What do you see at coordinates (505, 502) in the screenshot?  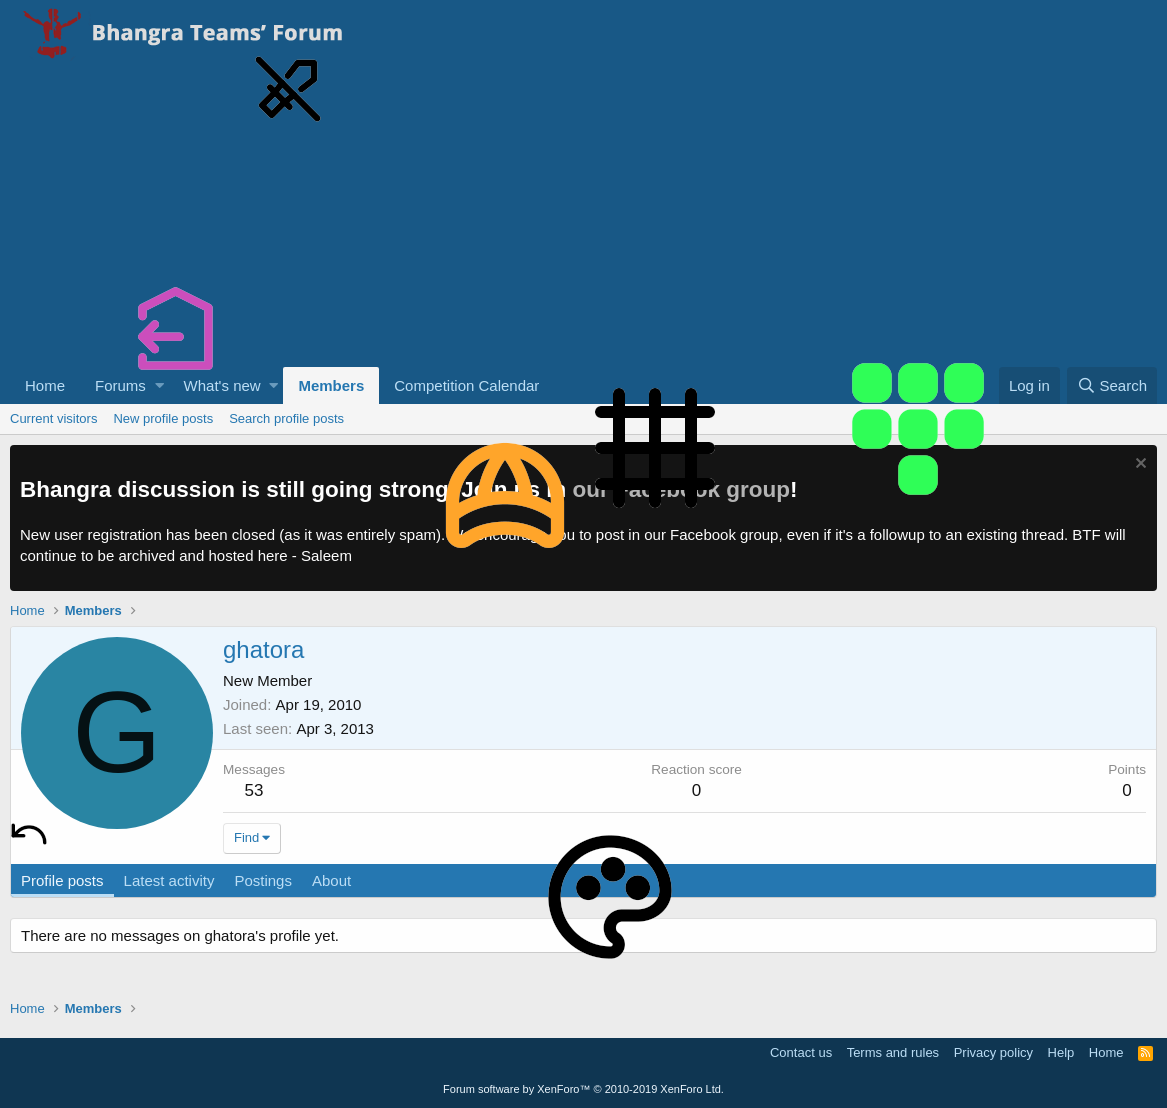 I see `browse hats or headwear category` at bounding box center [505, 502].